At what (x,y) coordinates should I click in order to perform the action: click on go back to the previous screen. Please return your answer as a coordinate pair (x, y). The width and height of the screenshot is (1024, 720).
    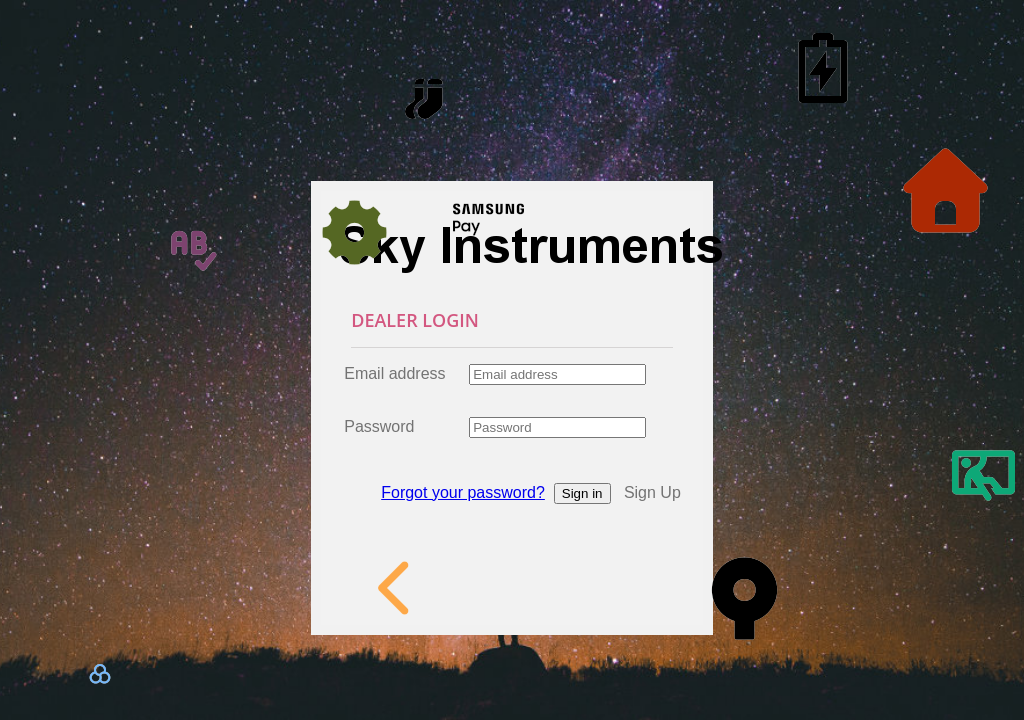
    Looking at the image, I should click on (397, 588).